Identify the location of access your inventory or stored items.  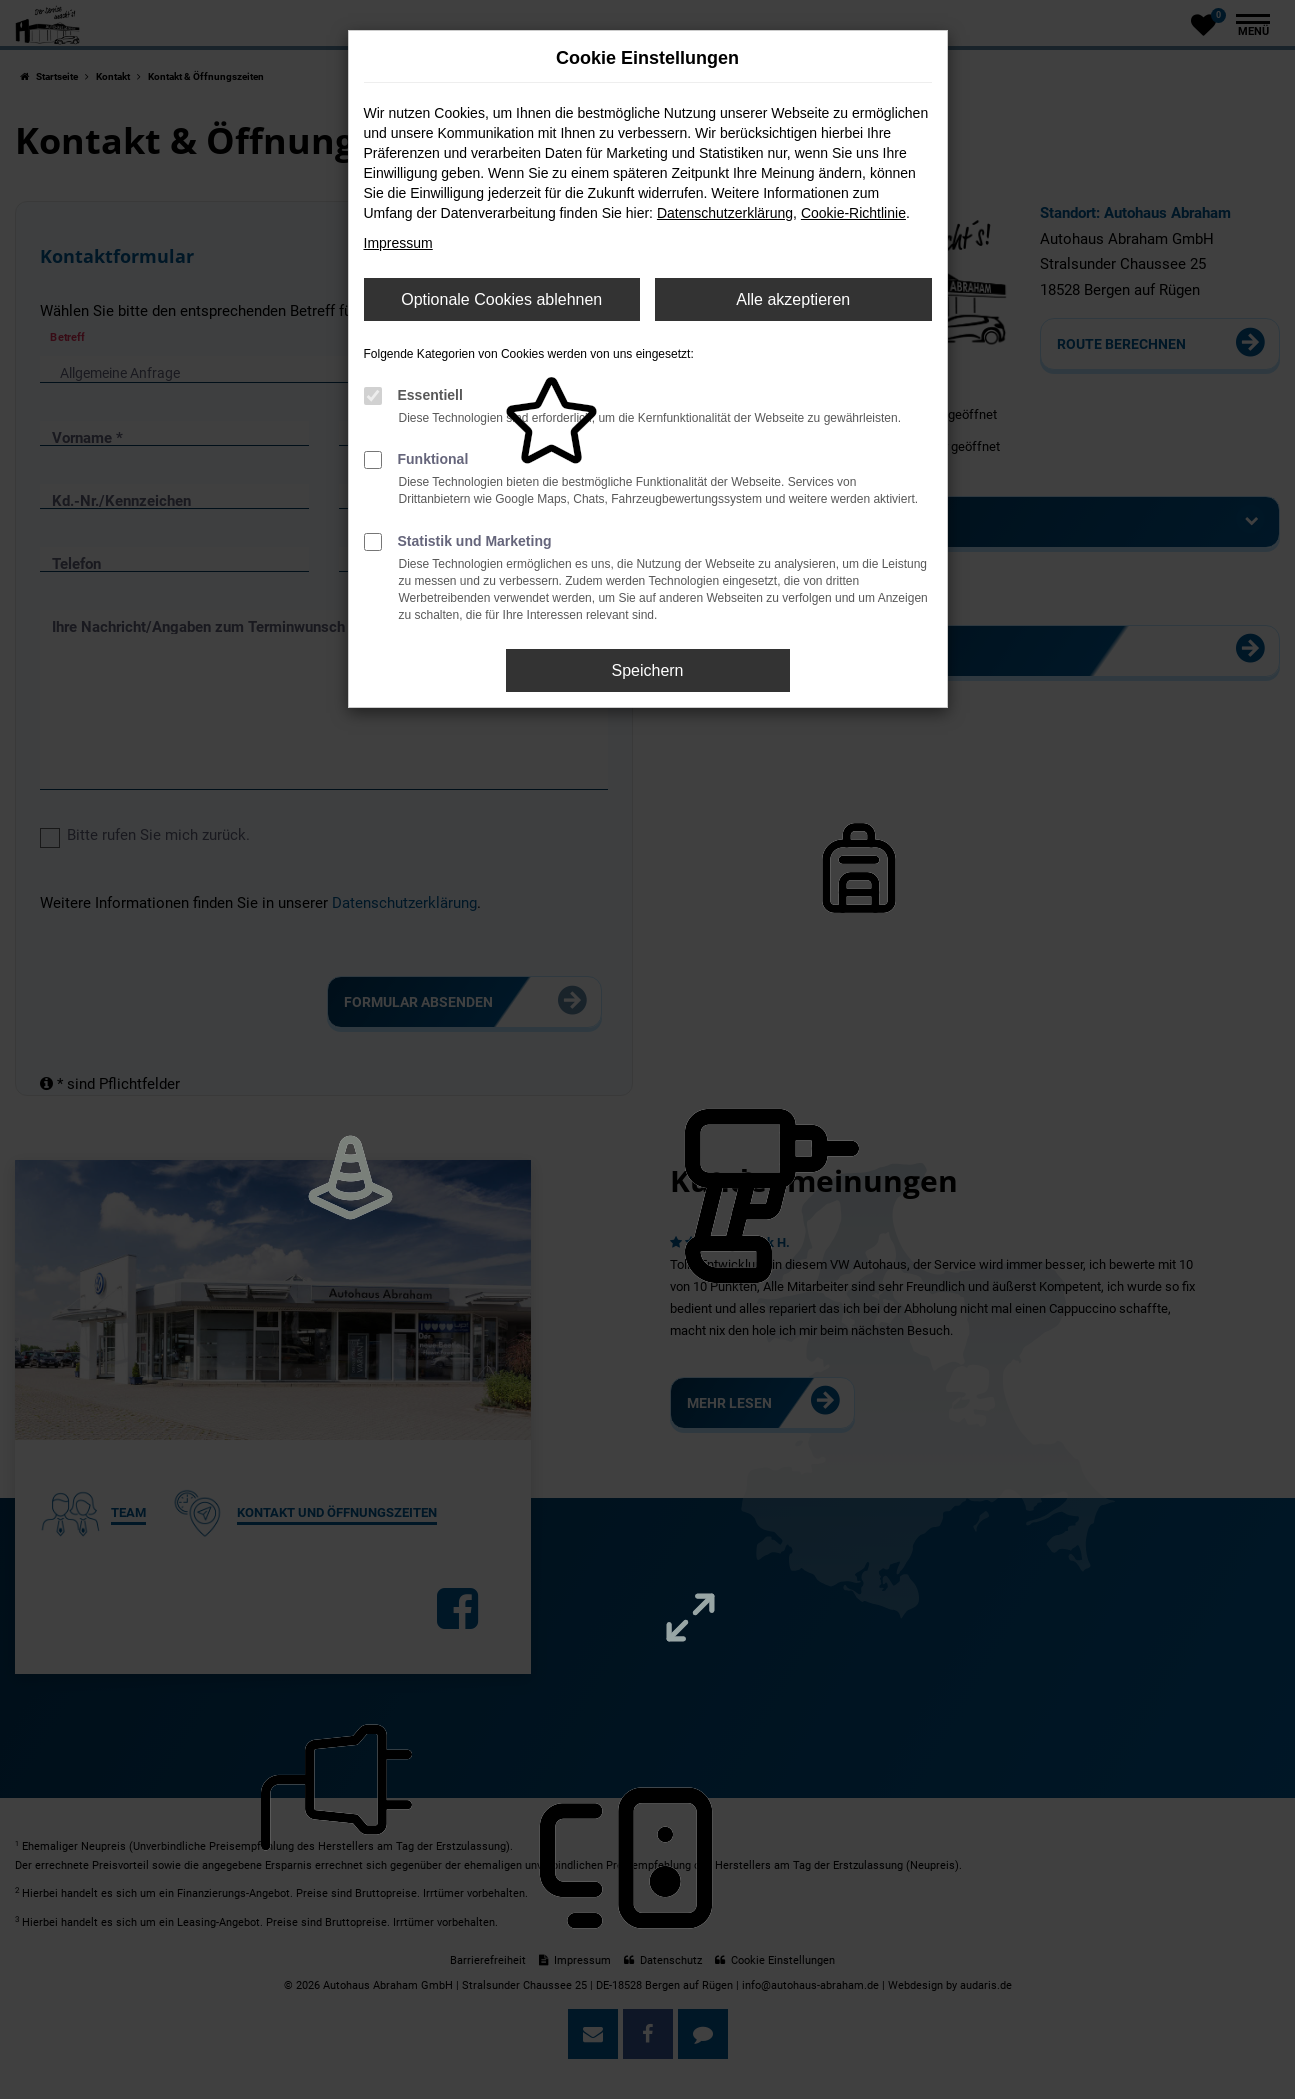
(859, 868).